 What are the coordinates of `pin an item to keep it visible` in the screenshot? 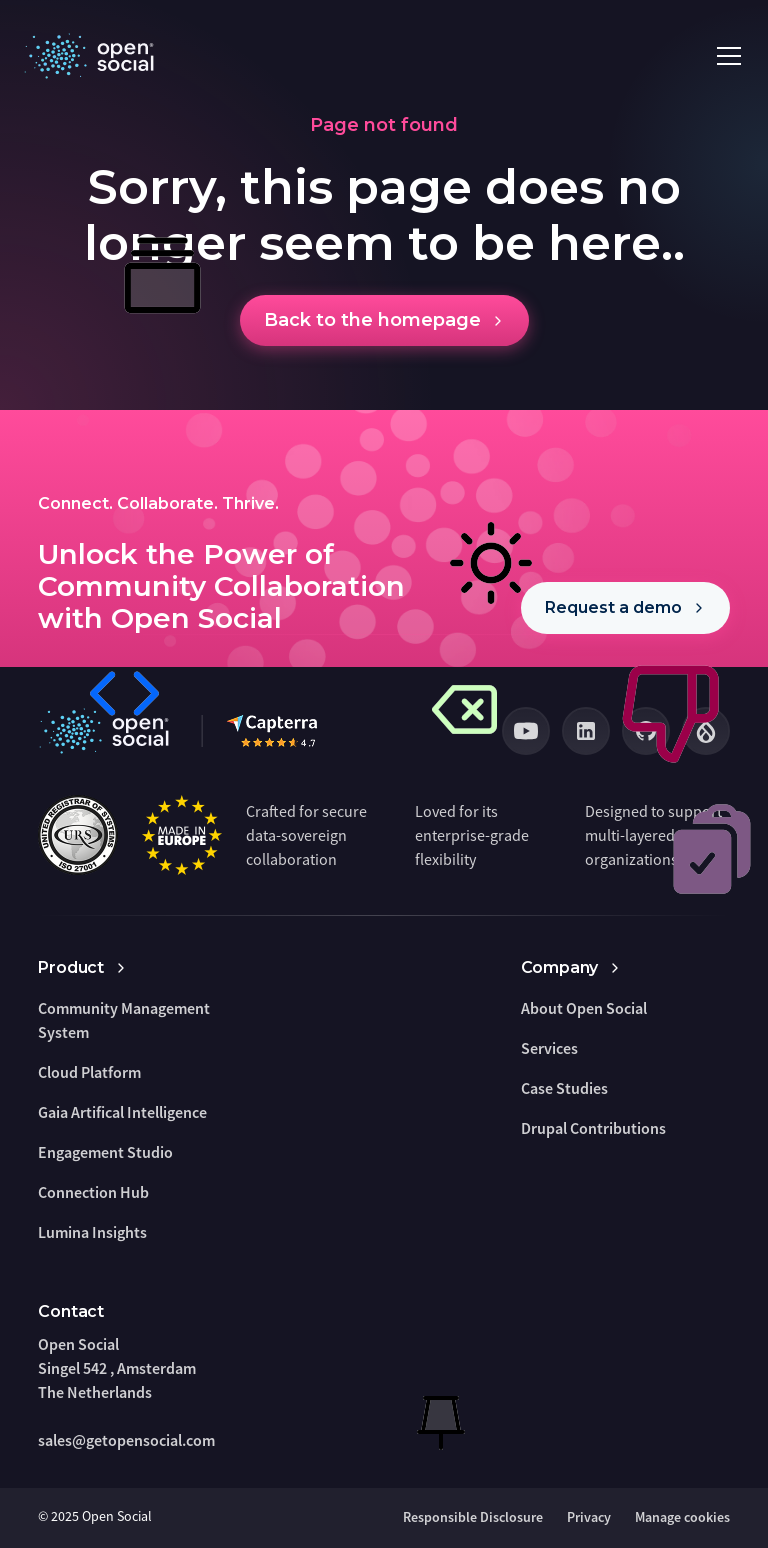 It's located at (441, 1420).